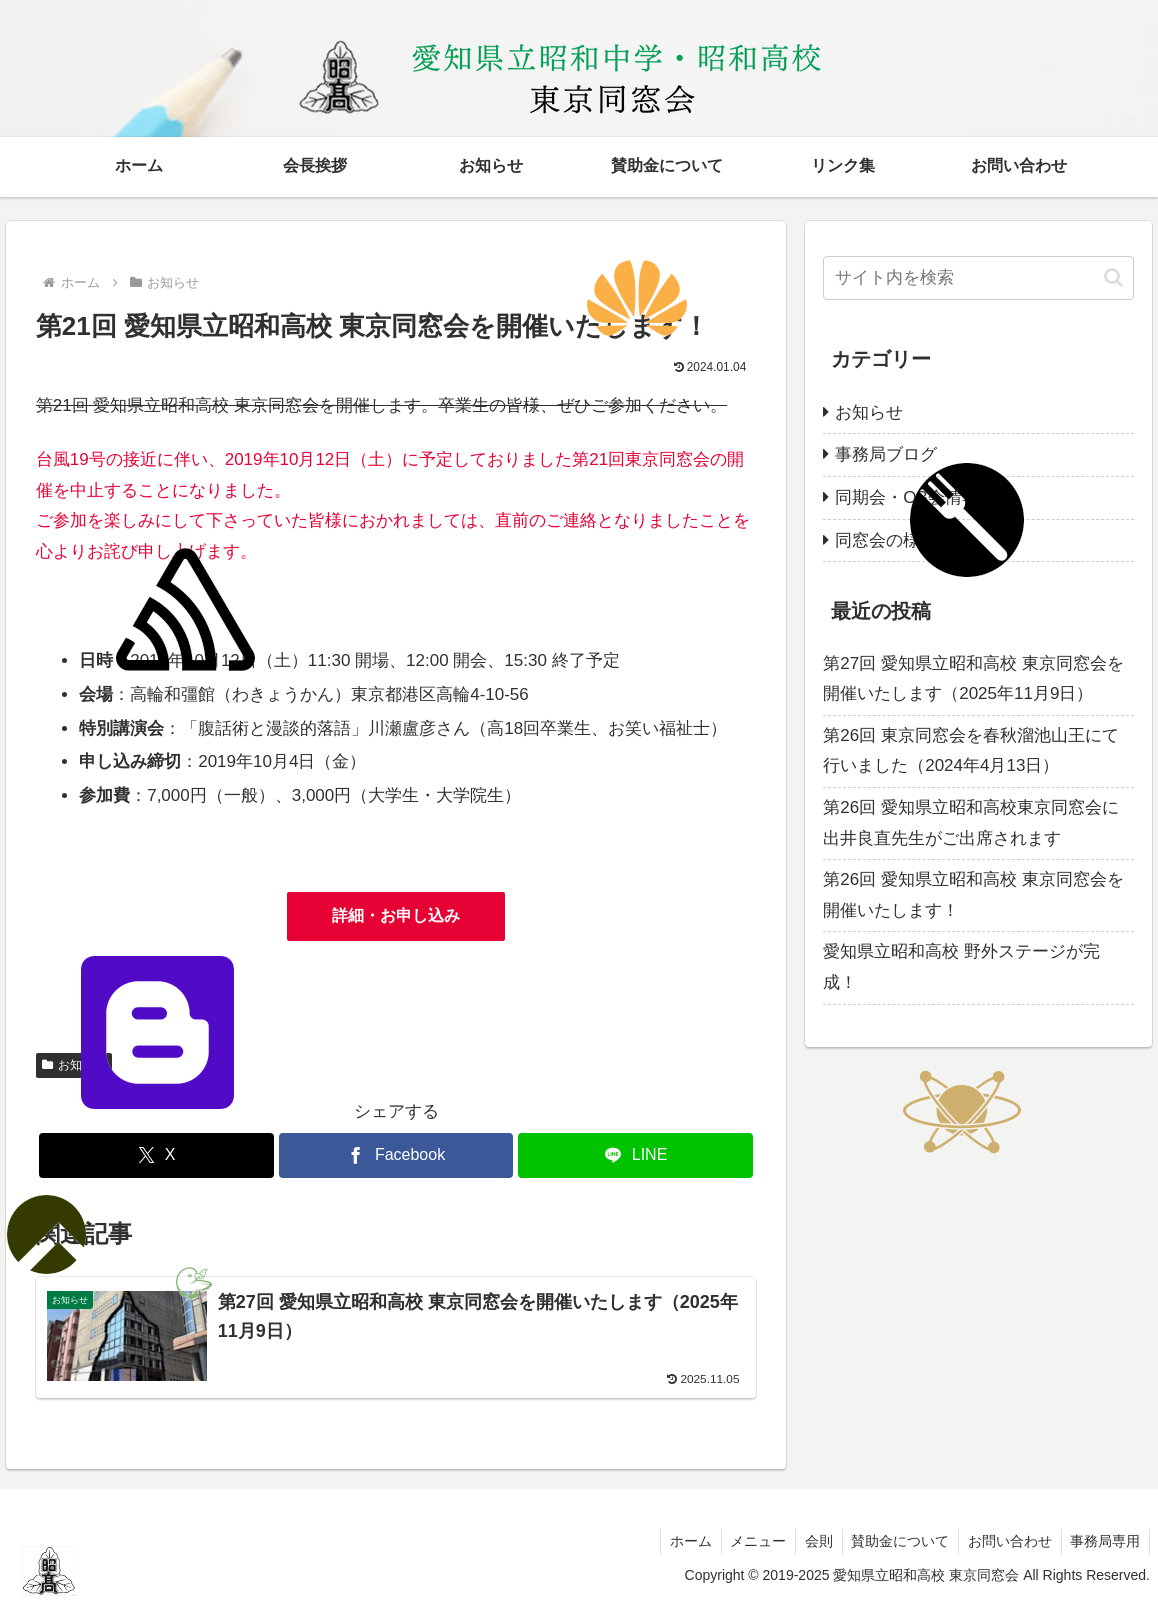 The height and width of the screenshot is (1604, 1158). What do you see at coordinates (185, 609) in the screenshot?
I see `link to Sentry error monitoring service` at bounding box center [185, 609].